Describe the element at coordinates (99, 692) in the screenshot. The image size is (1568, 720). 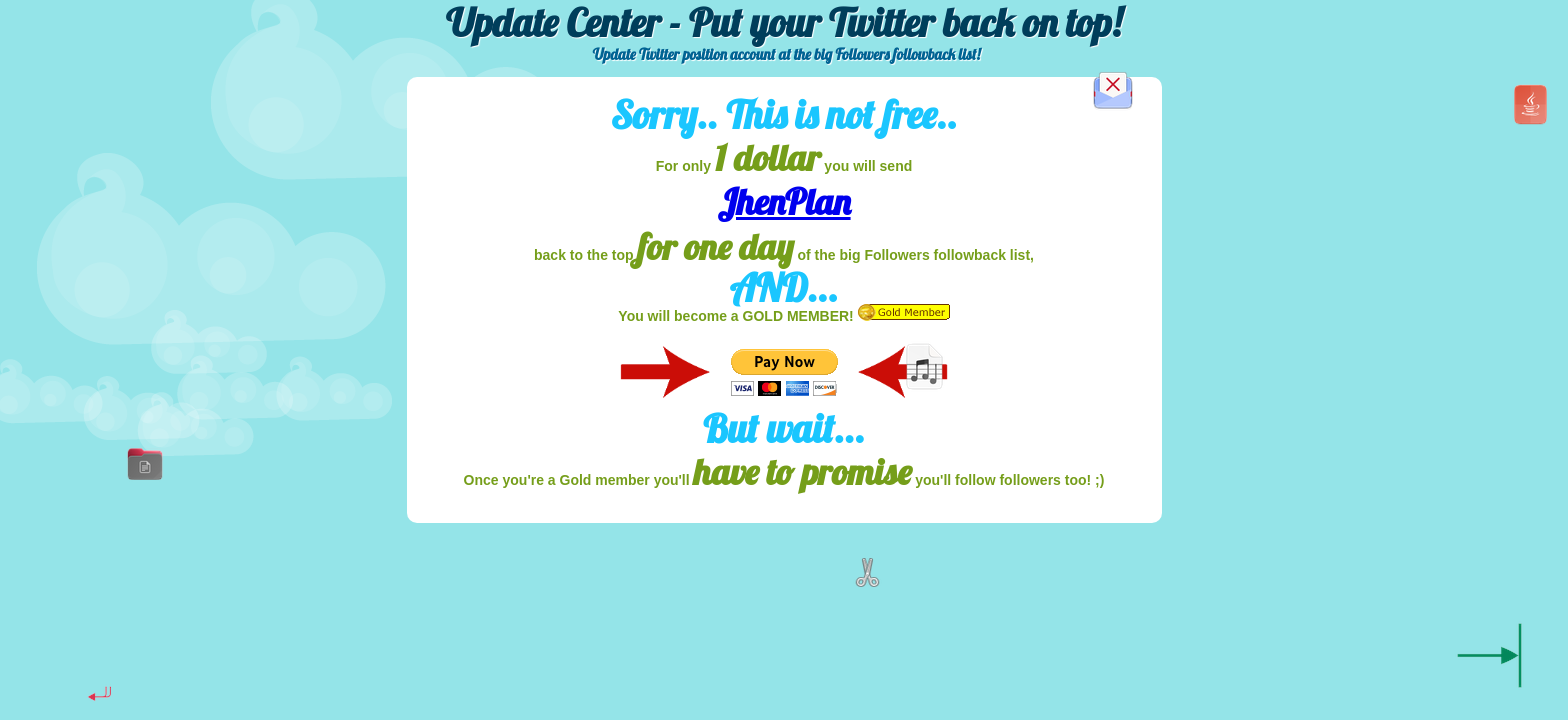
I see `reply to all recipients of an email` at that location.